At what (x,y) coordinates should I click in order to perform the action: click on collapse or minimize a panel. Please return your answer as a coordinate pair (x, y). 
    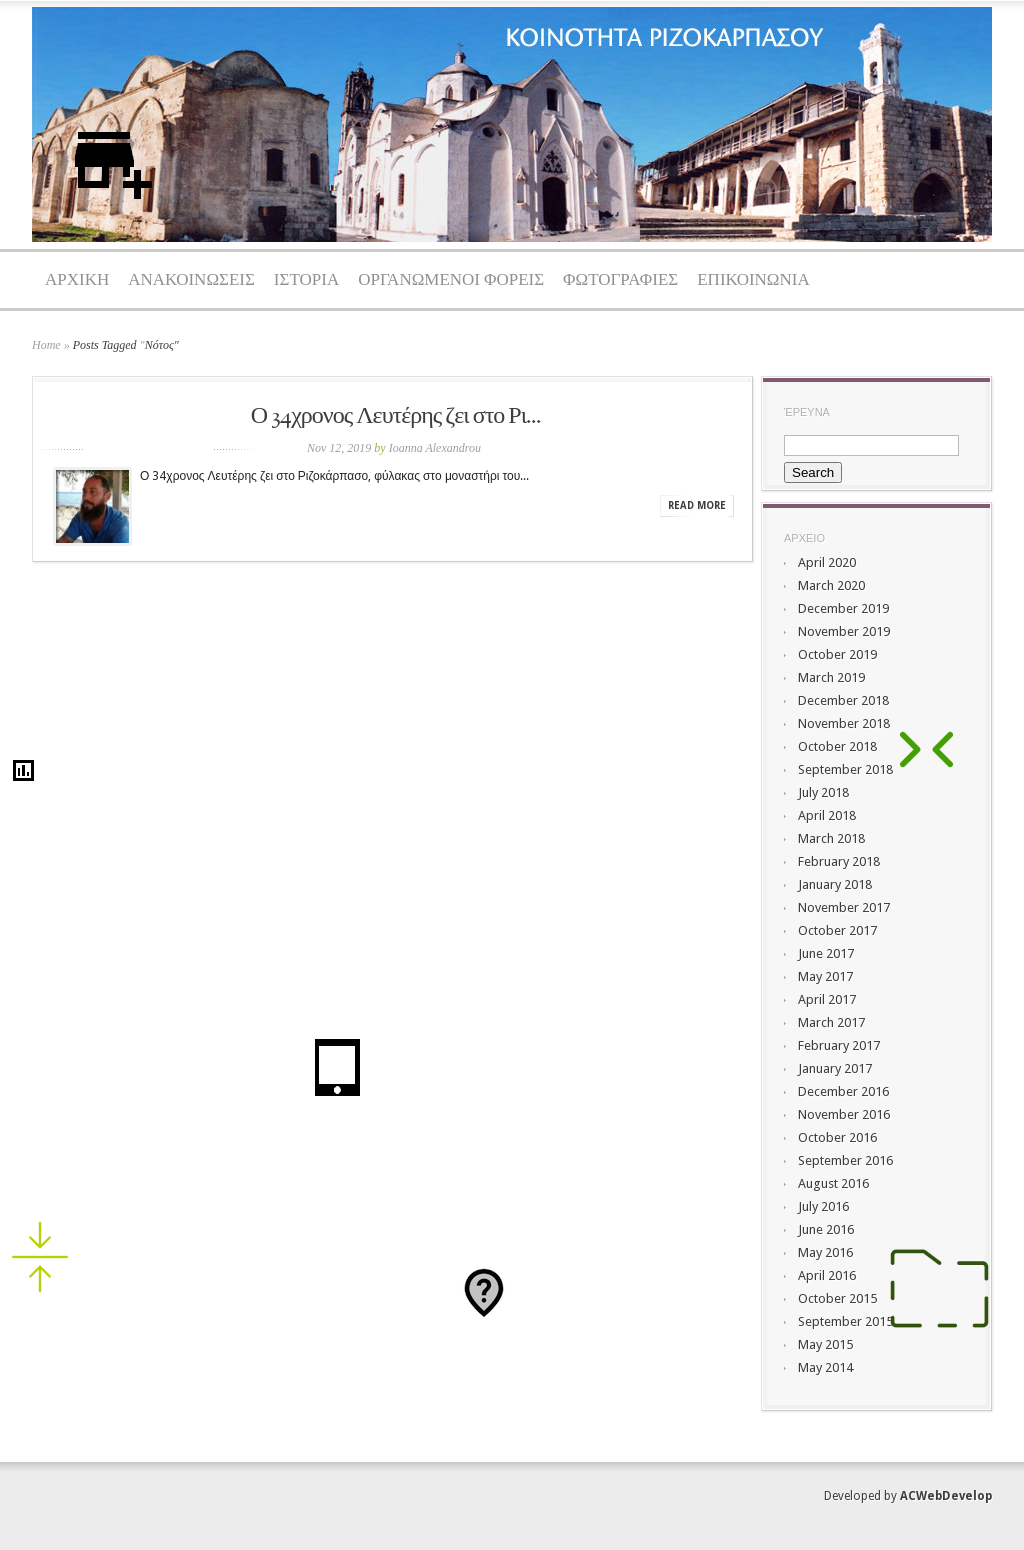
    Looking at the image, I should click on (926, 749).